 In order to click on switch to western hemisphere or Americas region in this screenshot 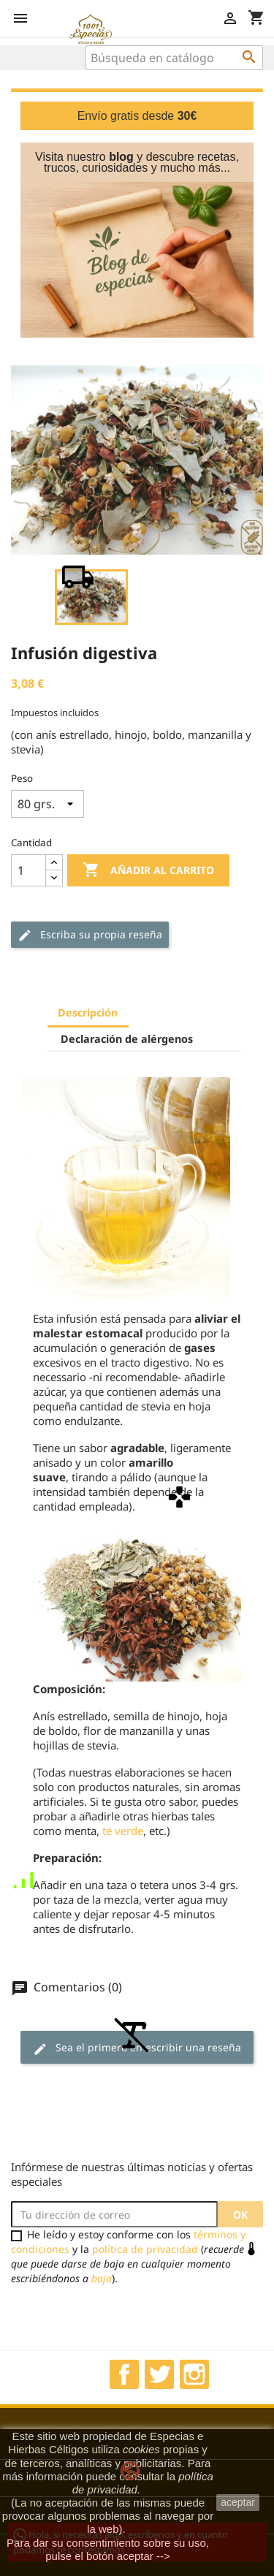, I will do `click(130, 2471)`.